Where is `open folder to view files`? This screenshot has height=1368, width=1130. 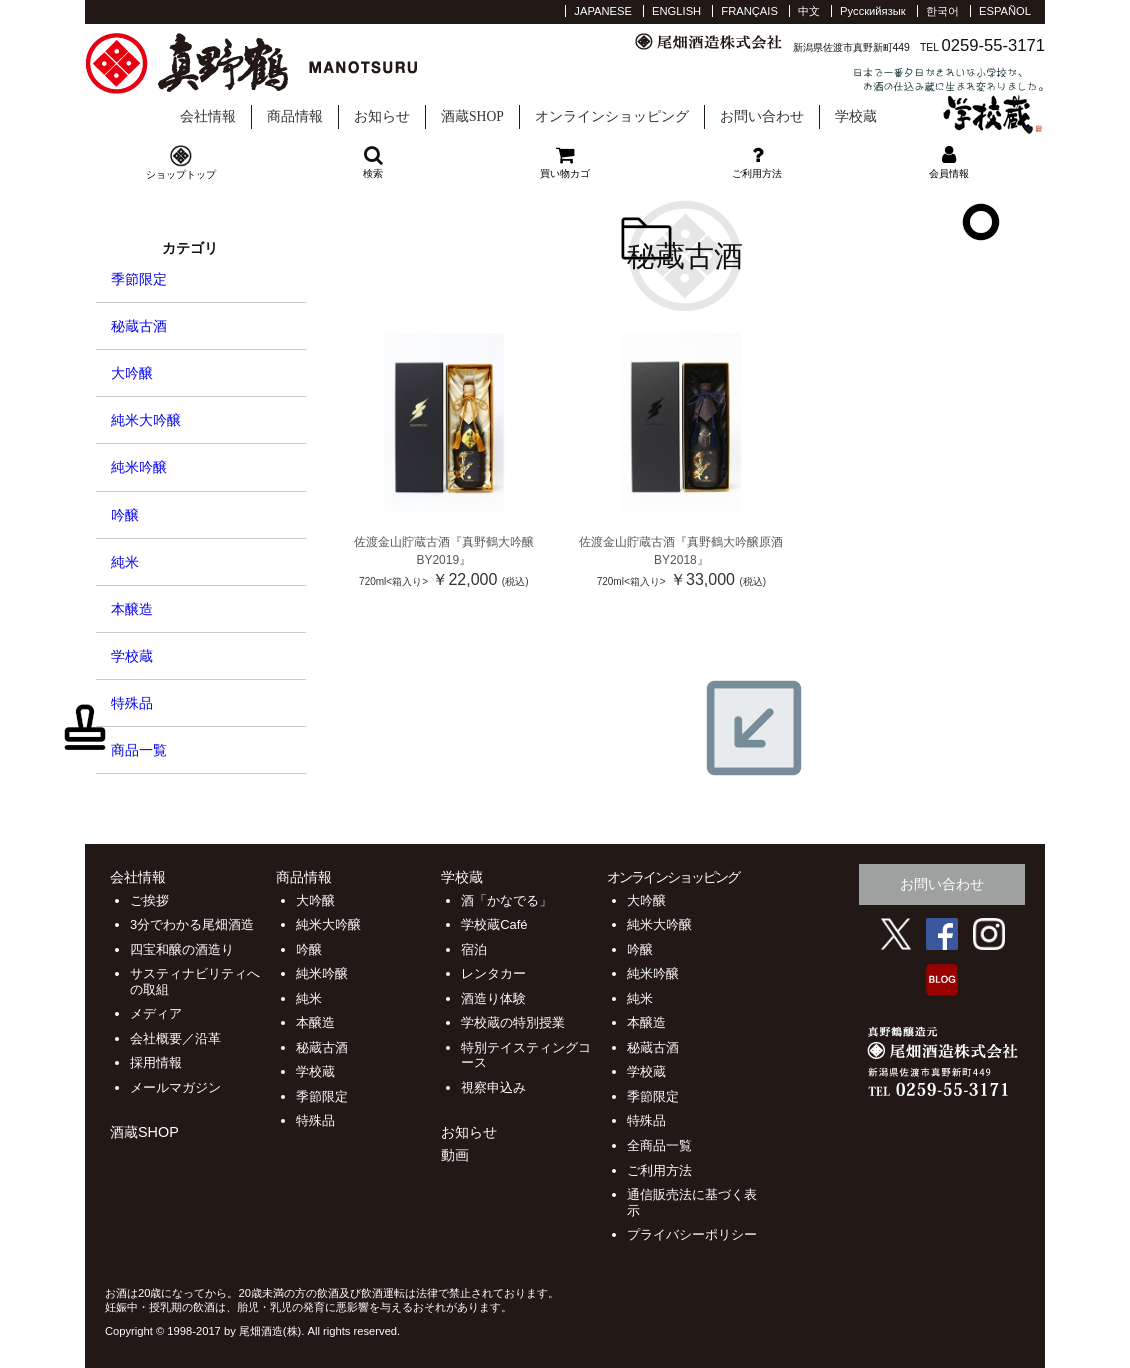 open folder to view files is located at coordinates (646, 238).